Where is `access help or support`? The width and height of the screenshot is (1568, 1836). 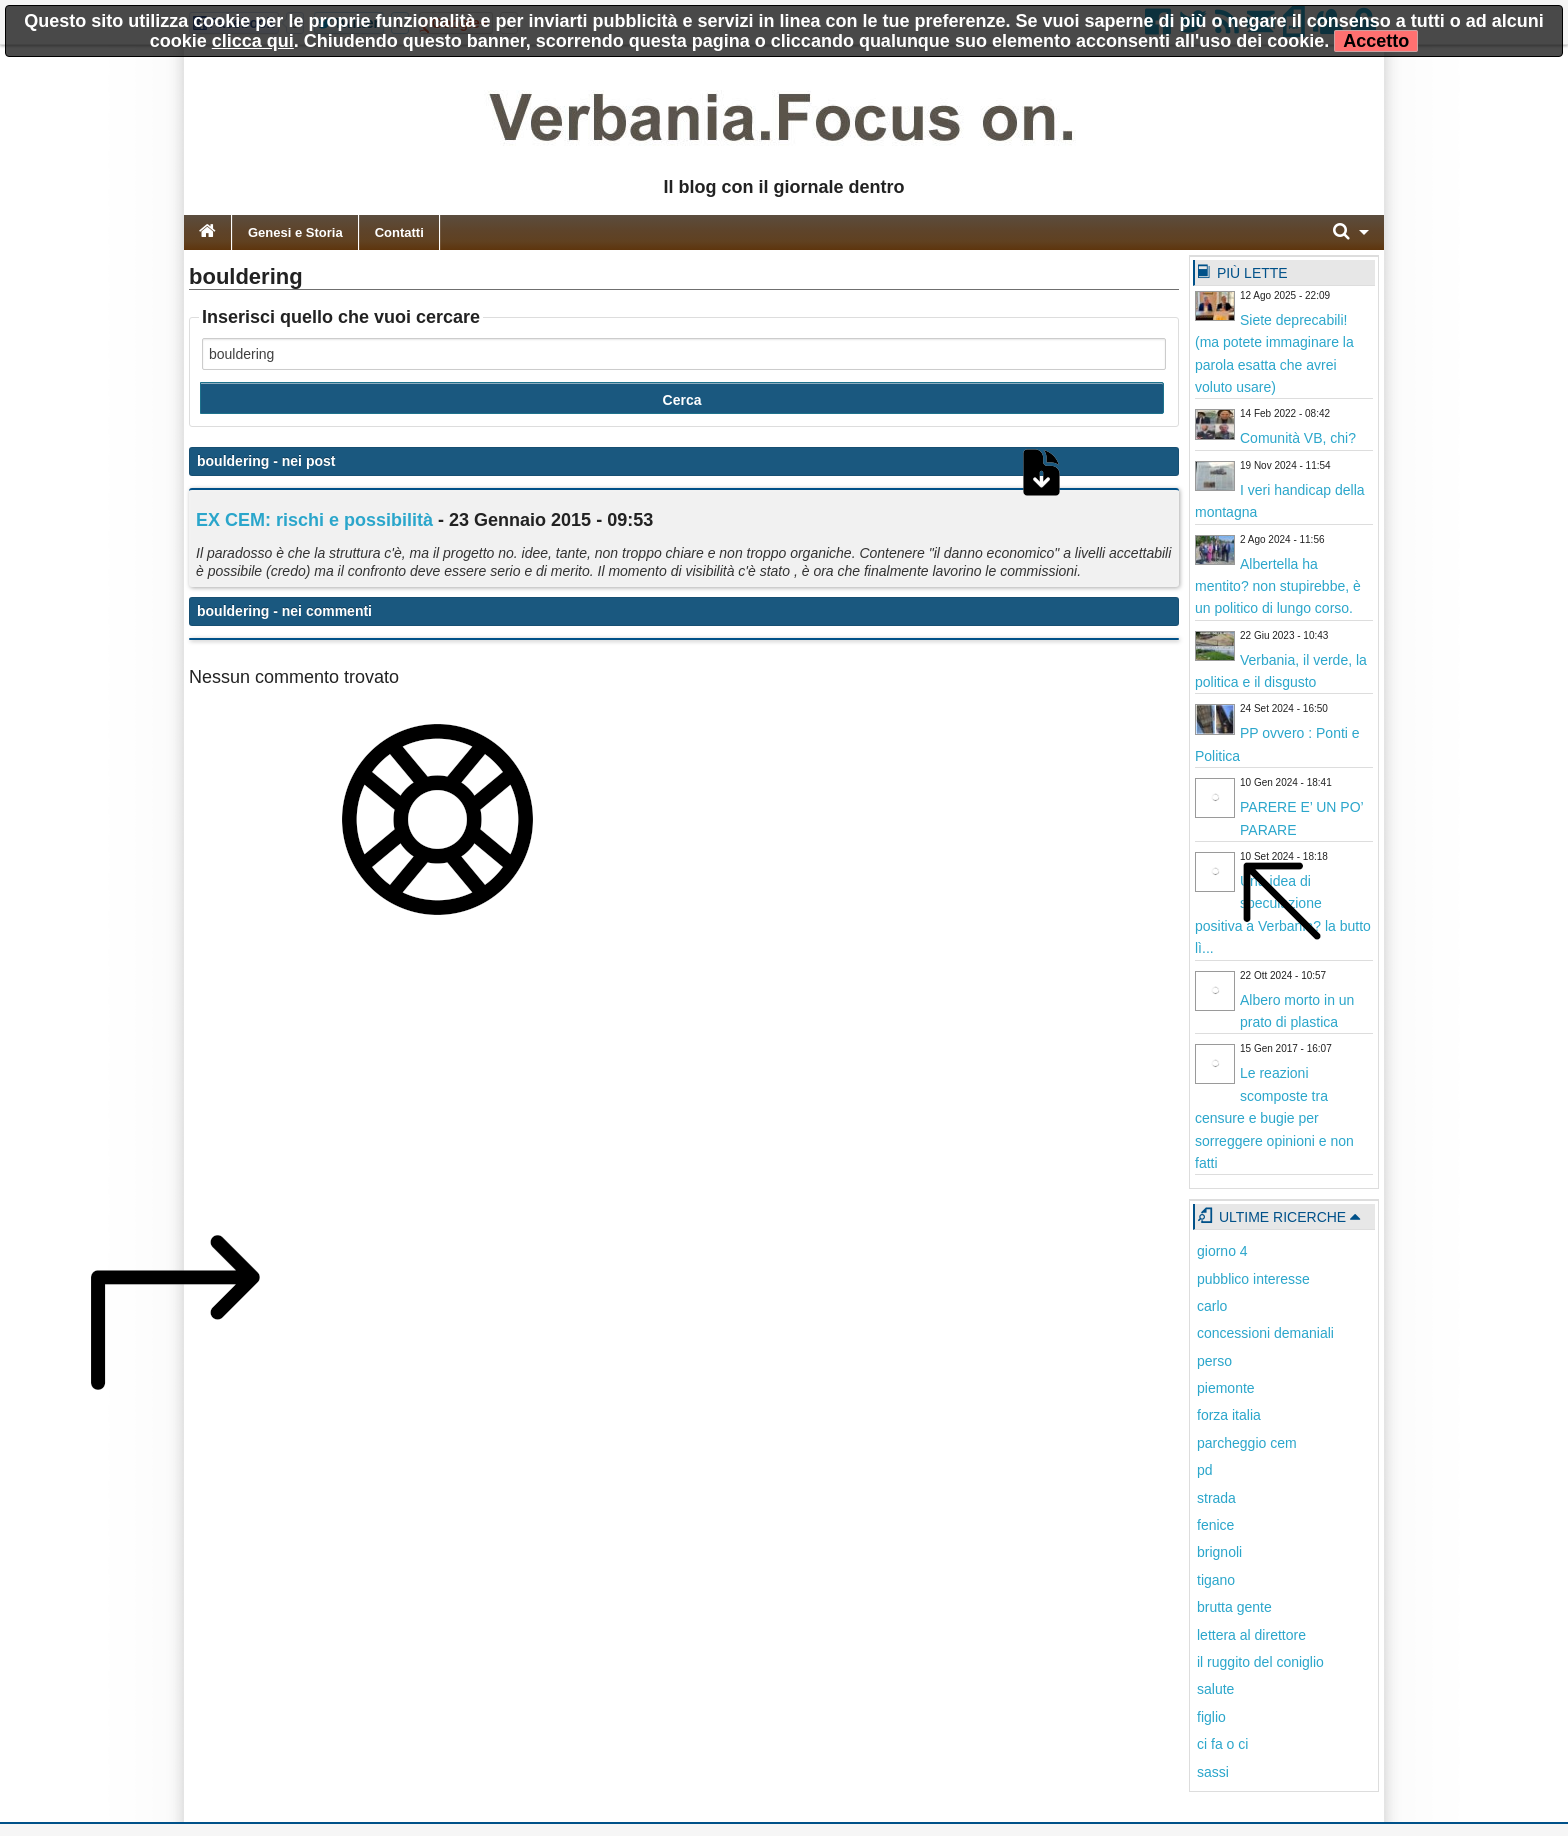 access help or support is located at coordinates (437, 819).